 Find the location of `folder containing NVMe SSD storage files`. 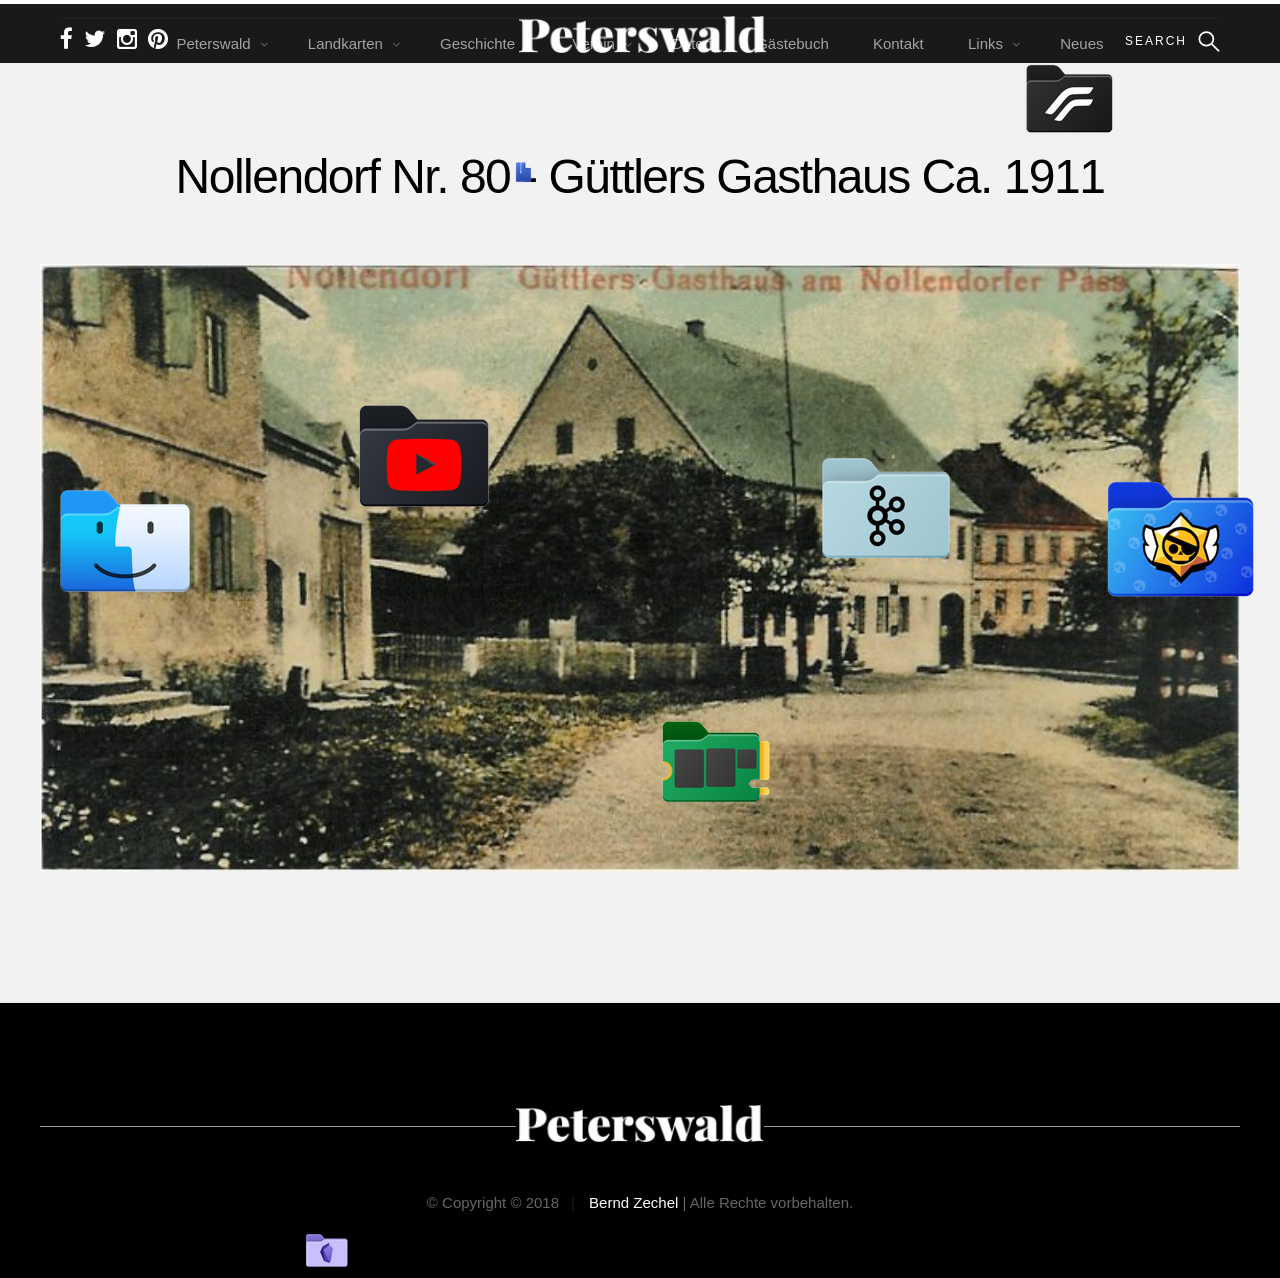

folder containing NVMe SSD storage files is located at coordinates (713, 764).